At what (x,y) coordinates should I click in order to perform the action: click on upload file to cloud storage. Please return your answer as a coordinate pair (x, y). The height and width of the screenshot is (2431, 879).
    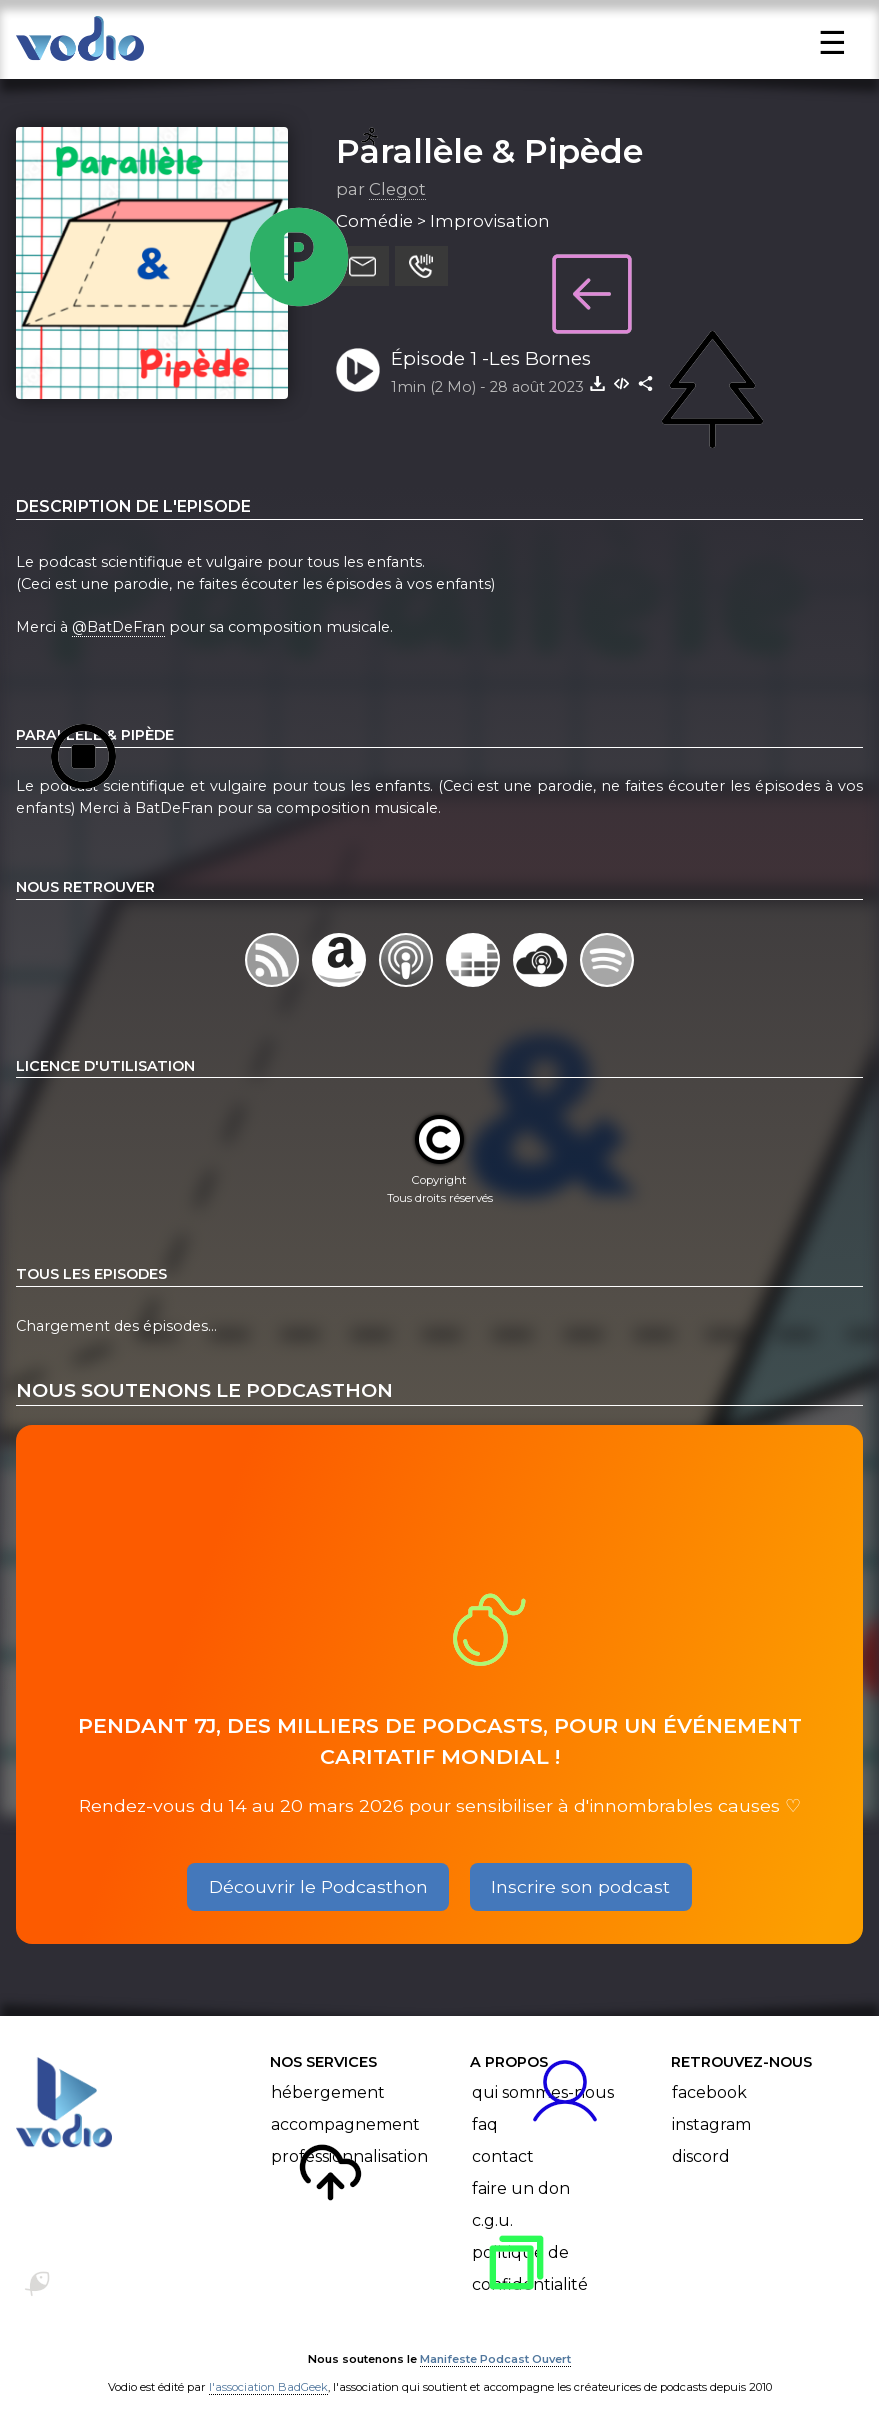
    Looking at the image, I should click on (330, 2172).